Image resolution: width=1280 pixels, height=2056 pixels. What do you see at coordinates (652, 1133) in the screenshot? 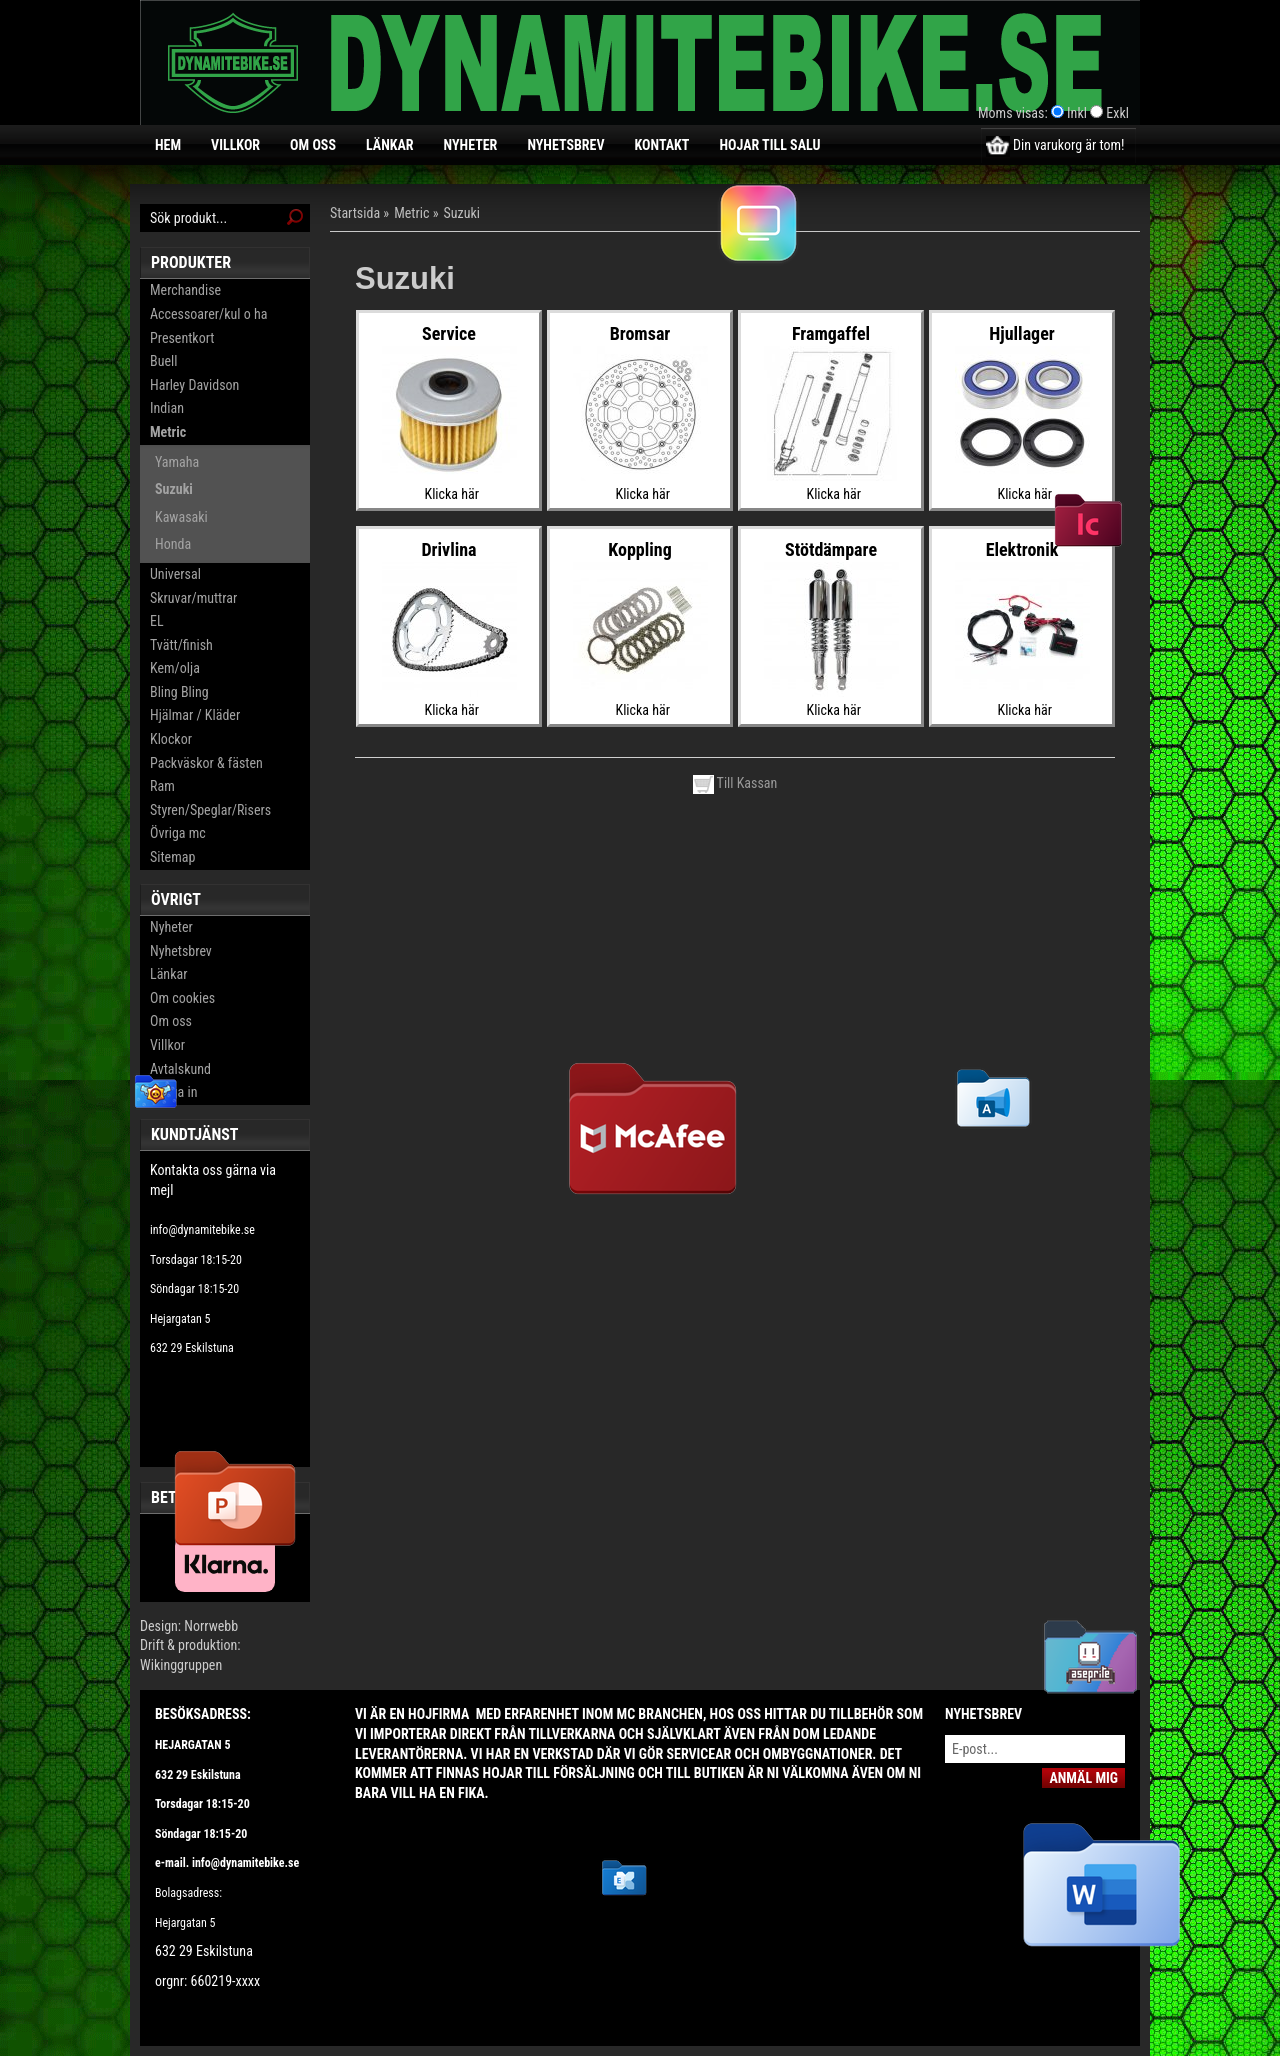
I see `folder containing McAfee antivirus files` at bounding box center [652, 1133].